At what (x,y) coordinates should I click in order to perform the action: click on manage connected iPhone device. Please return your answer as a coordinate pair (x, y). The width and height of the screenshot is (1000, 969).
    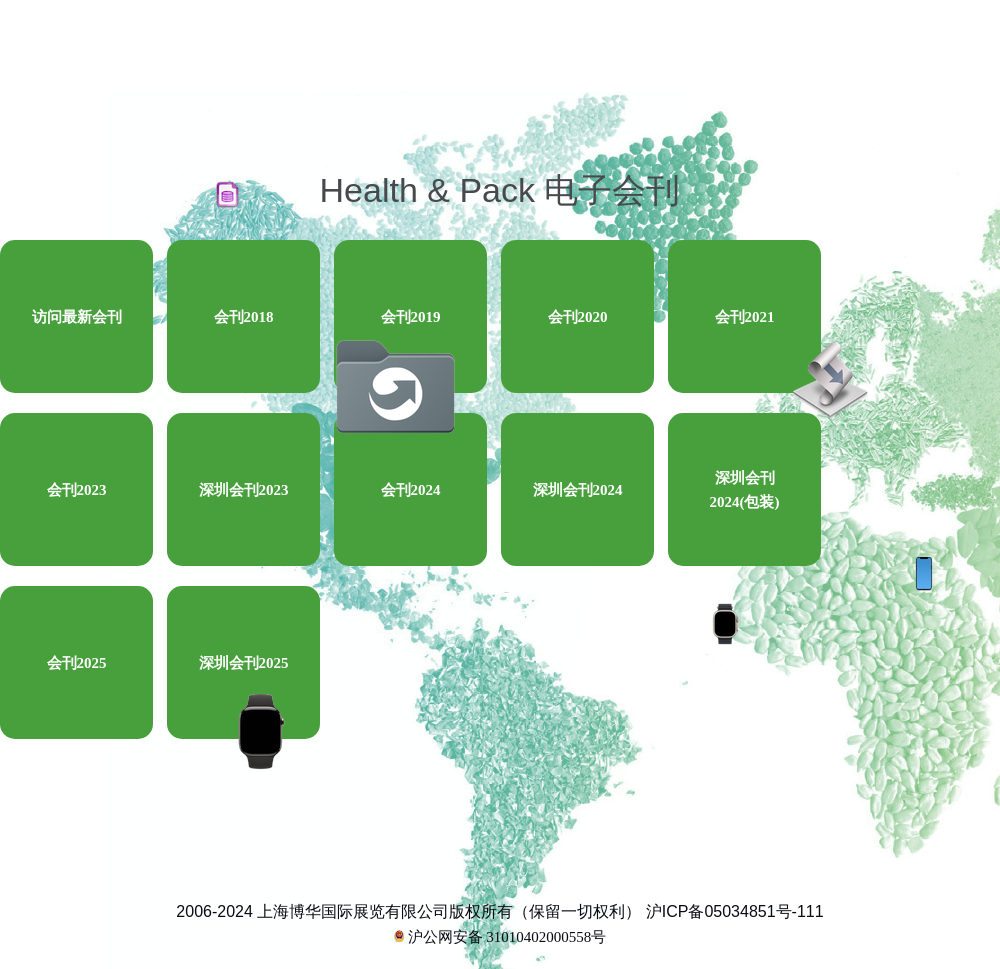
    Looking at the image, I should click on (924, 574).